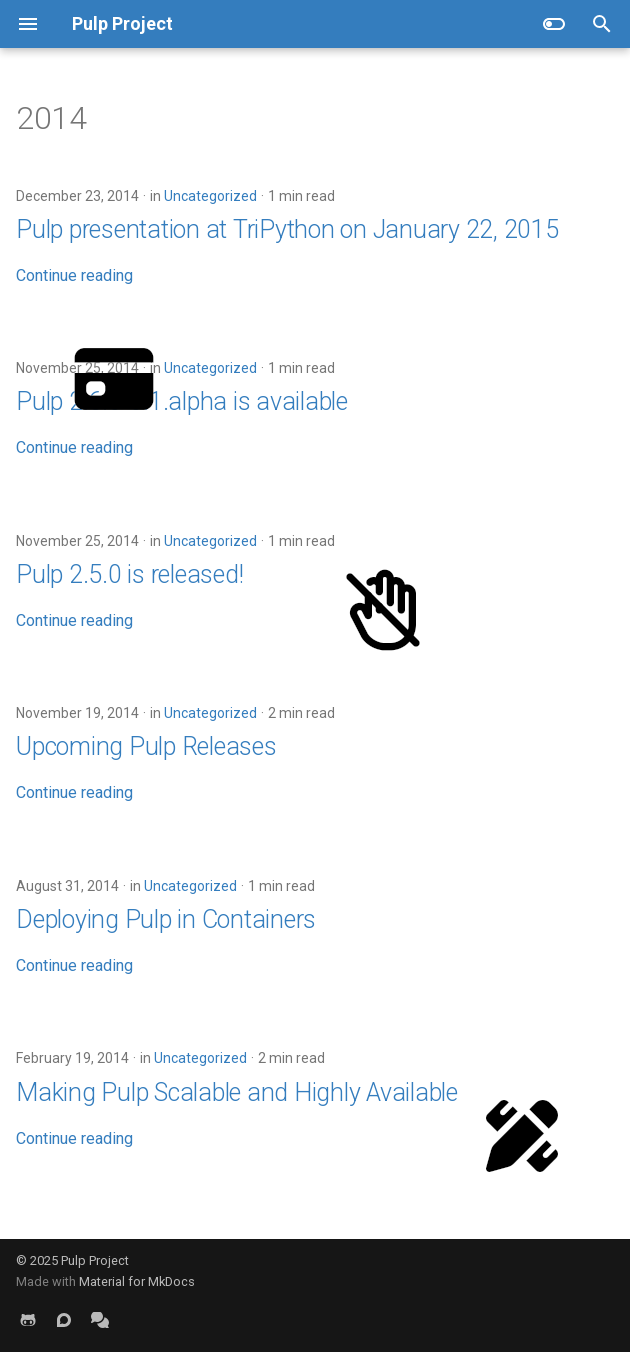  I want to click on disable touch or gesture controls, so click(383, 610).